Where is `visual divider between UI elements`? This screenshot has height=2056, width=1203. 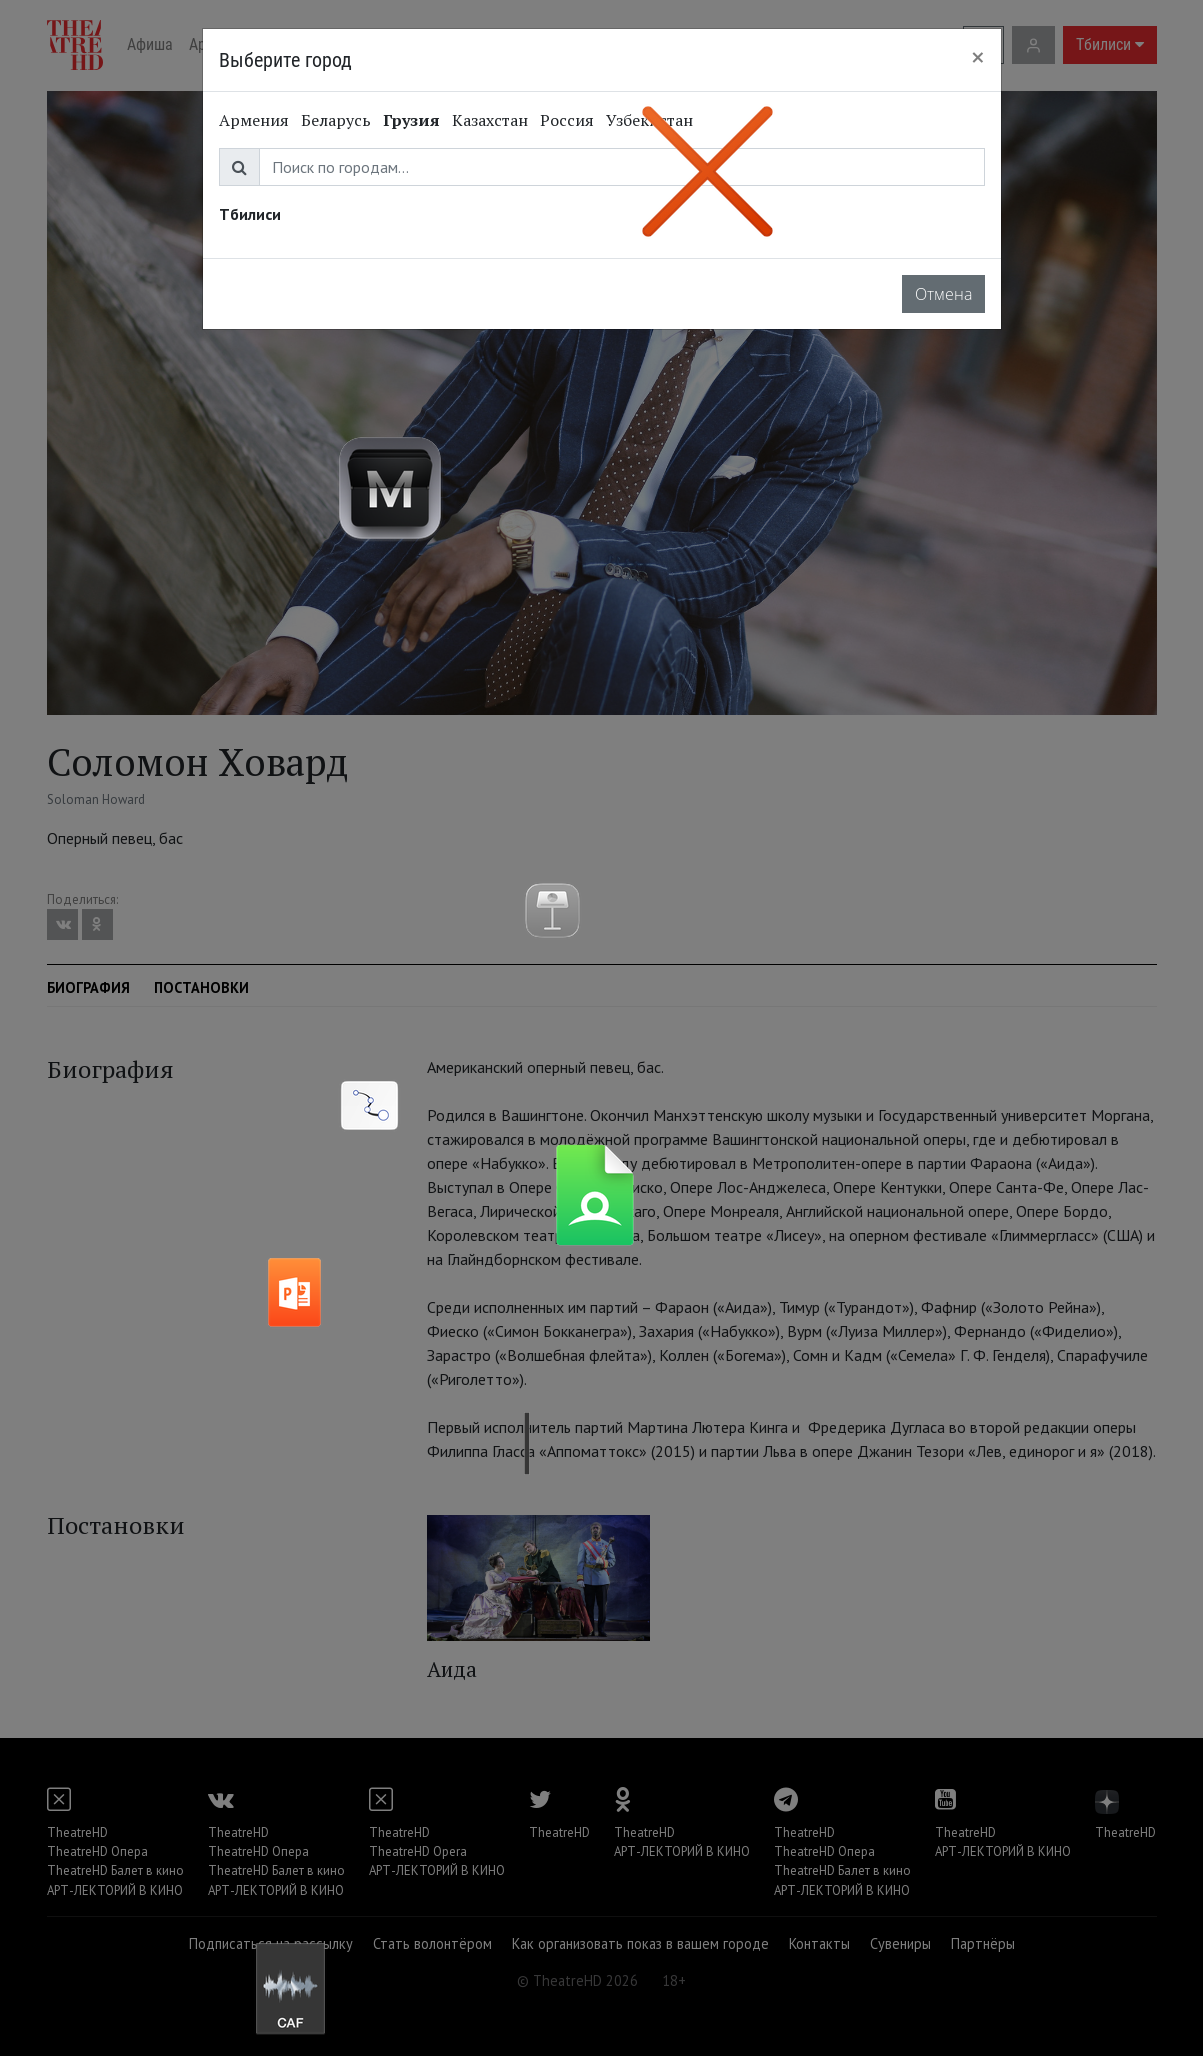
visual divider between UI elements is located at coordinates (529, 1443).